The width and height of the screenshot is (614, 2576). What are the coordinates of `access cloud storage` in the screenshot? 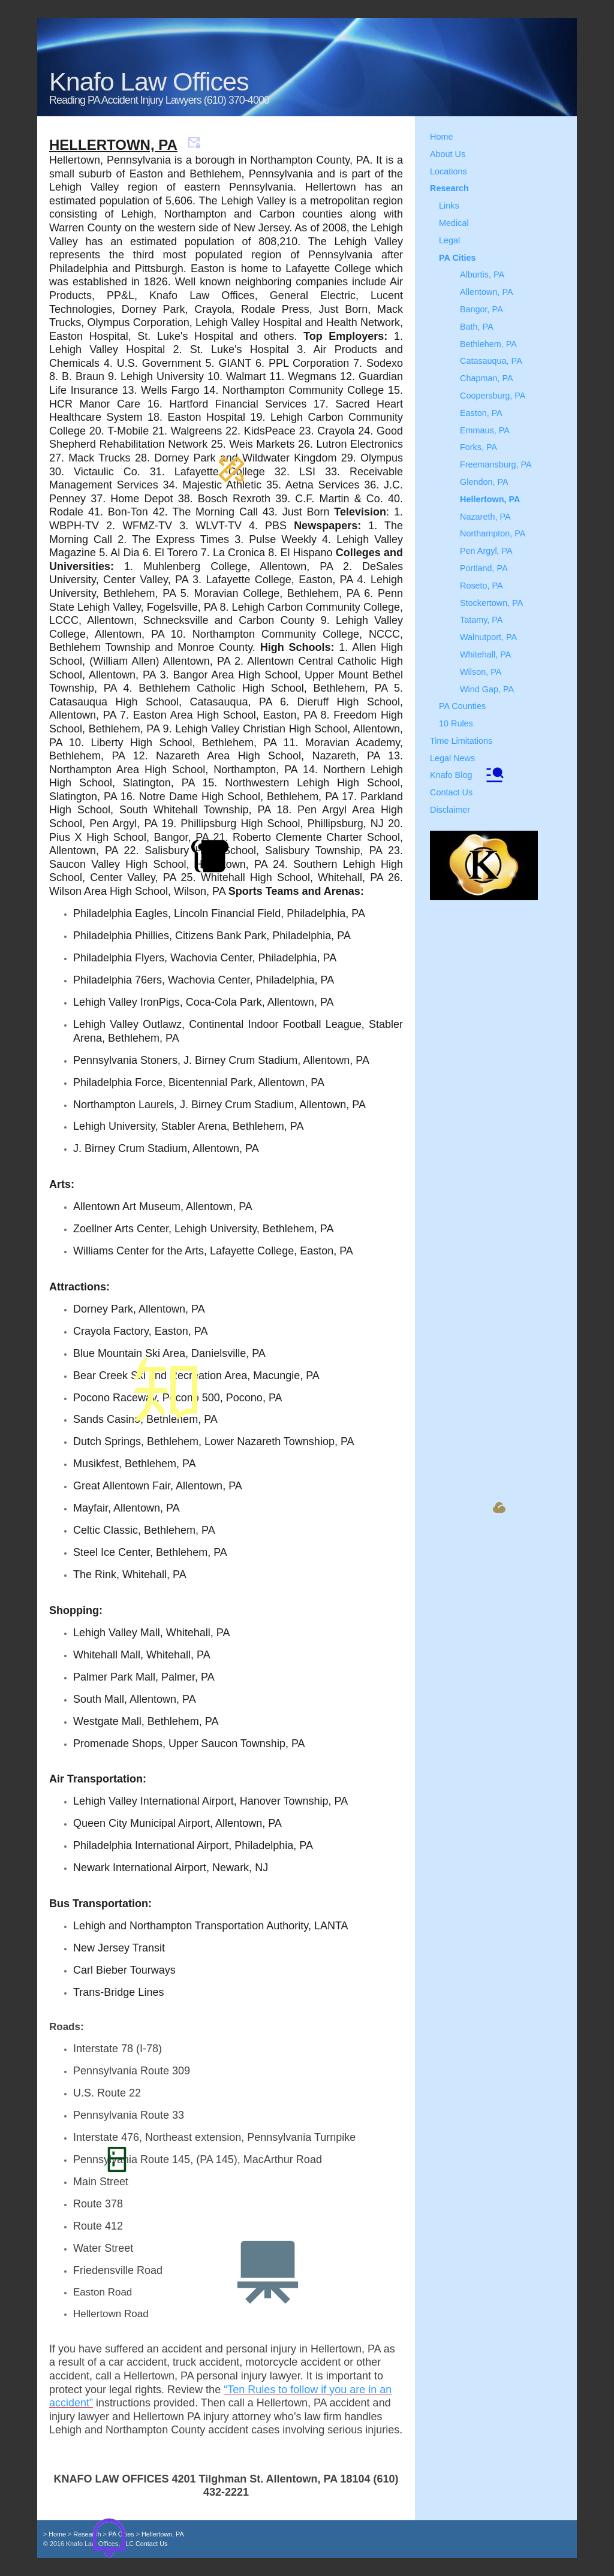 It's located at (499, 1507).